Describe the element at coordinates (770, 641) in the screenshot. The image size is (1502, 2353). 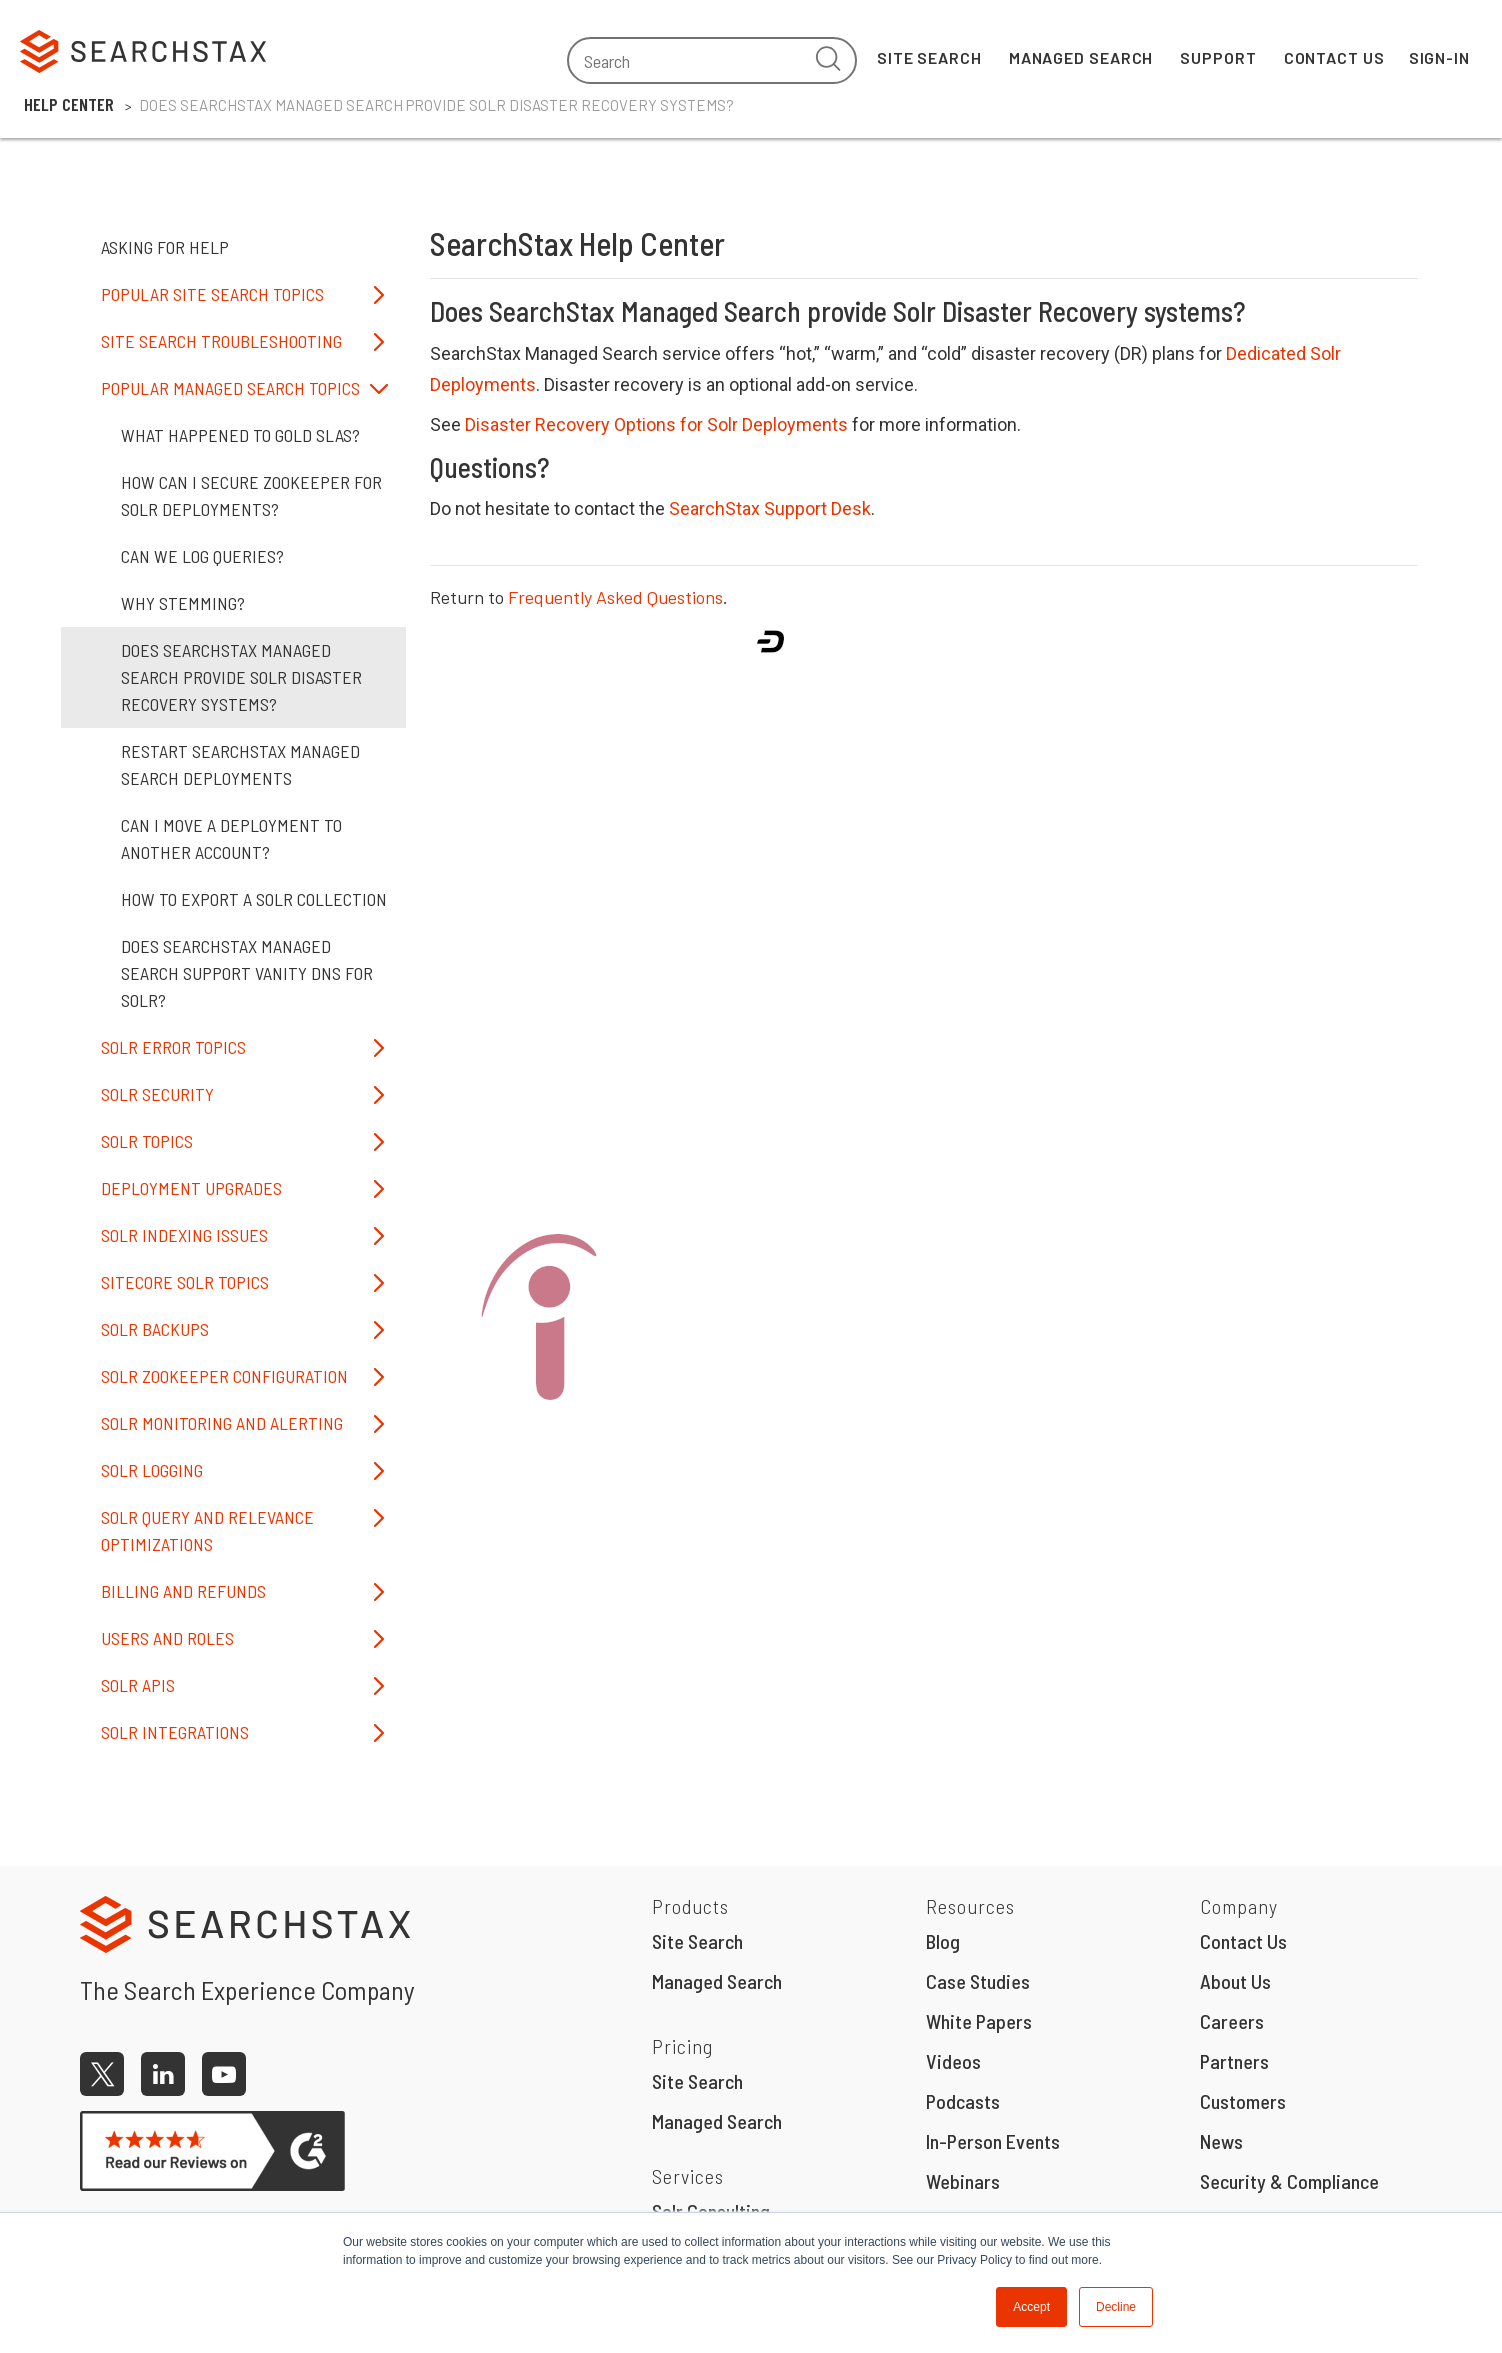
I see `Dash cryptocurrency logo` at that location.